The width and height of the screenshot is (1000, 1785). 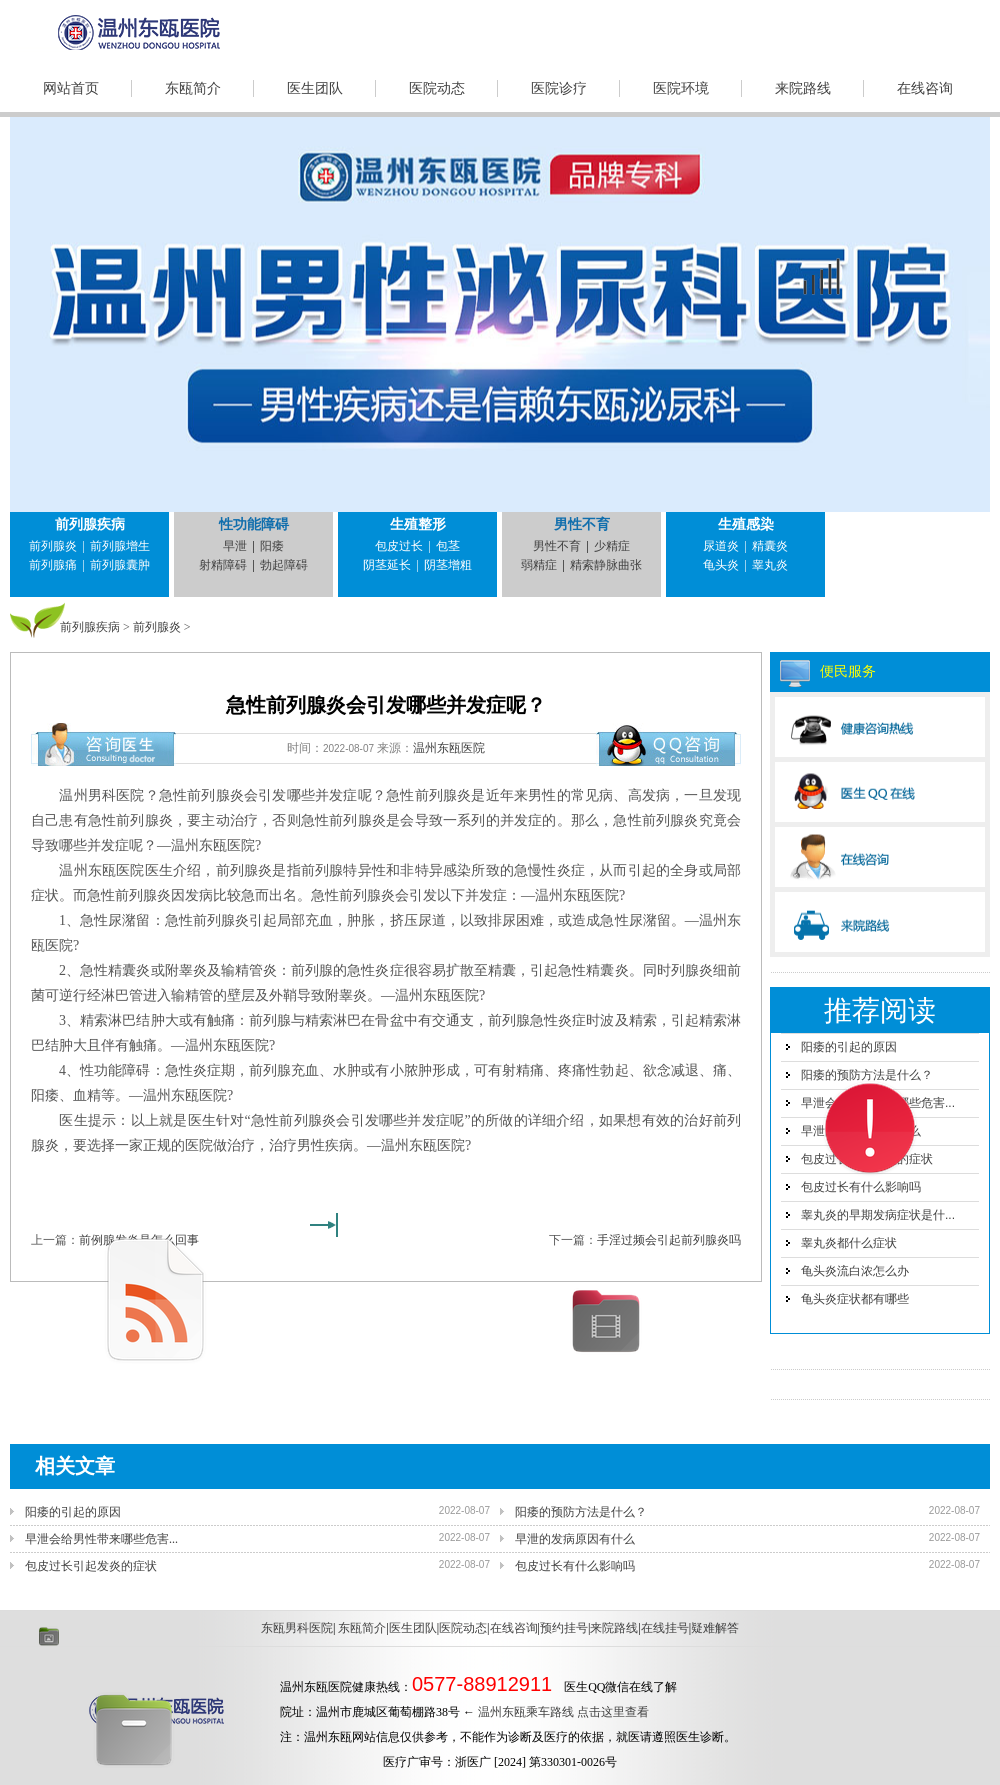 What do you see at coordinates (870, 1128) in the screenshot?
I see `indicates a warning or caution in a dialog` at bounding box center [870, 1128].